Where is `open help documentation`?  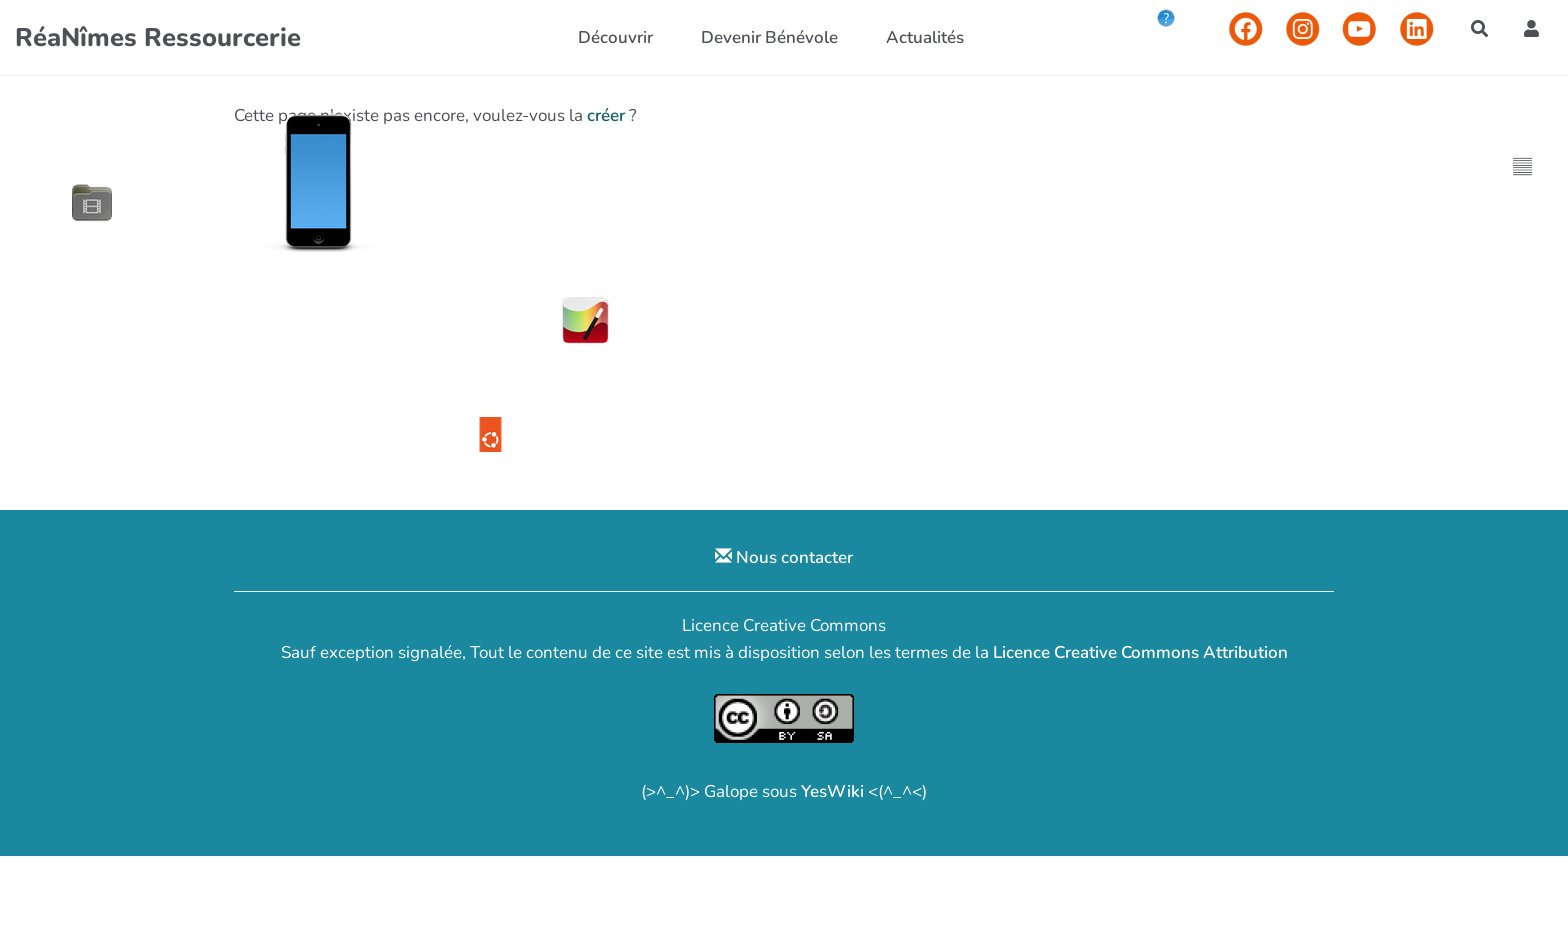
open help documentation is located at coordinates (1166, 18).